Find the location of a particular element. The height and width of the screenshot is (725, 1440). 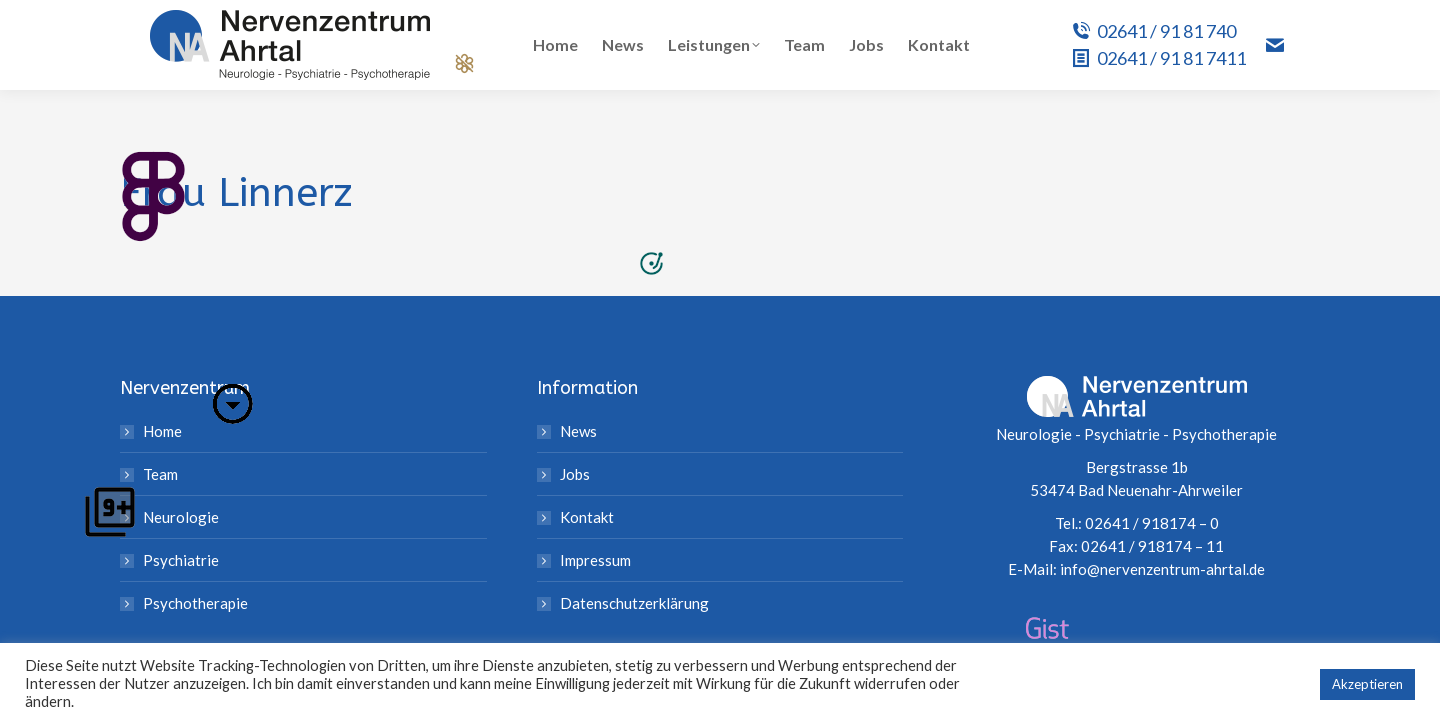

open figma design file is located at coordinates (153, 196).